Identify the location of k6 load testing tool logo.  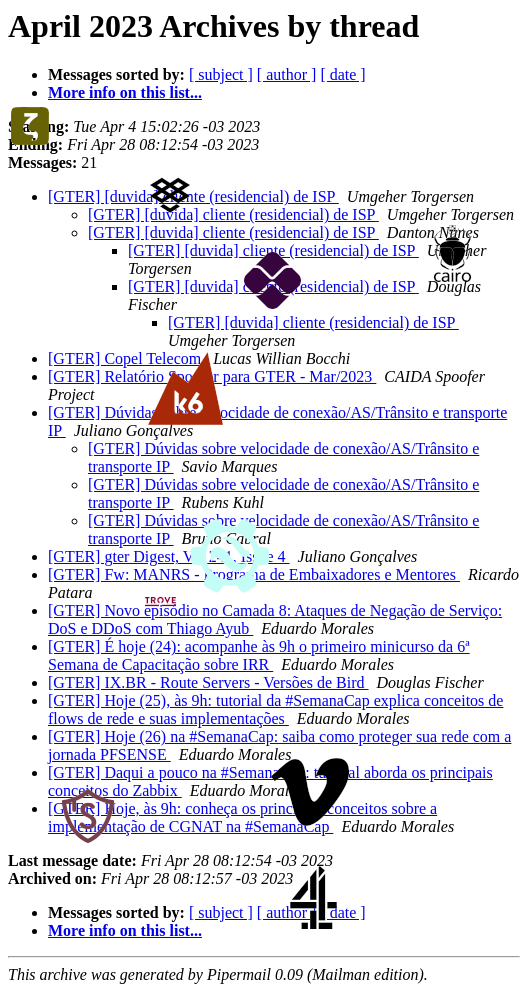
(185, 388).